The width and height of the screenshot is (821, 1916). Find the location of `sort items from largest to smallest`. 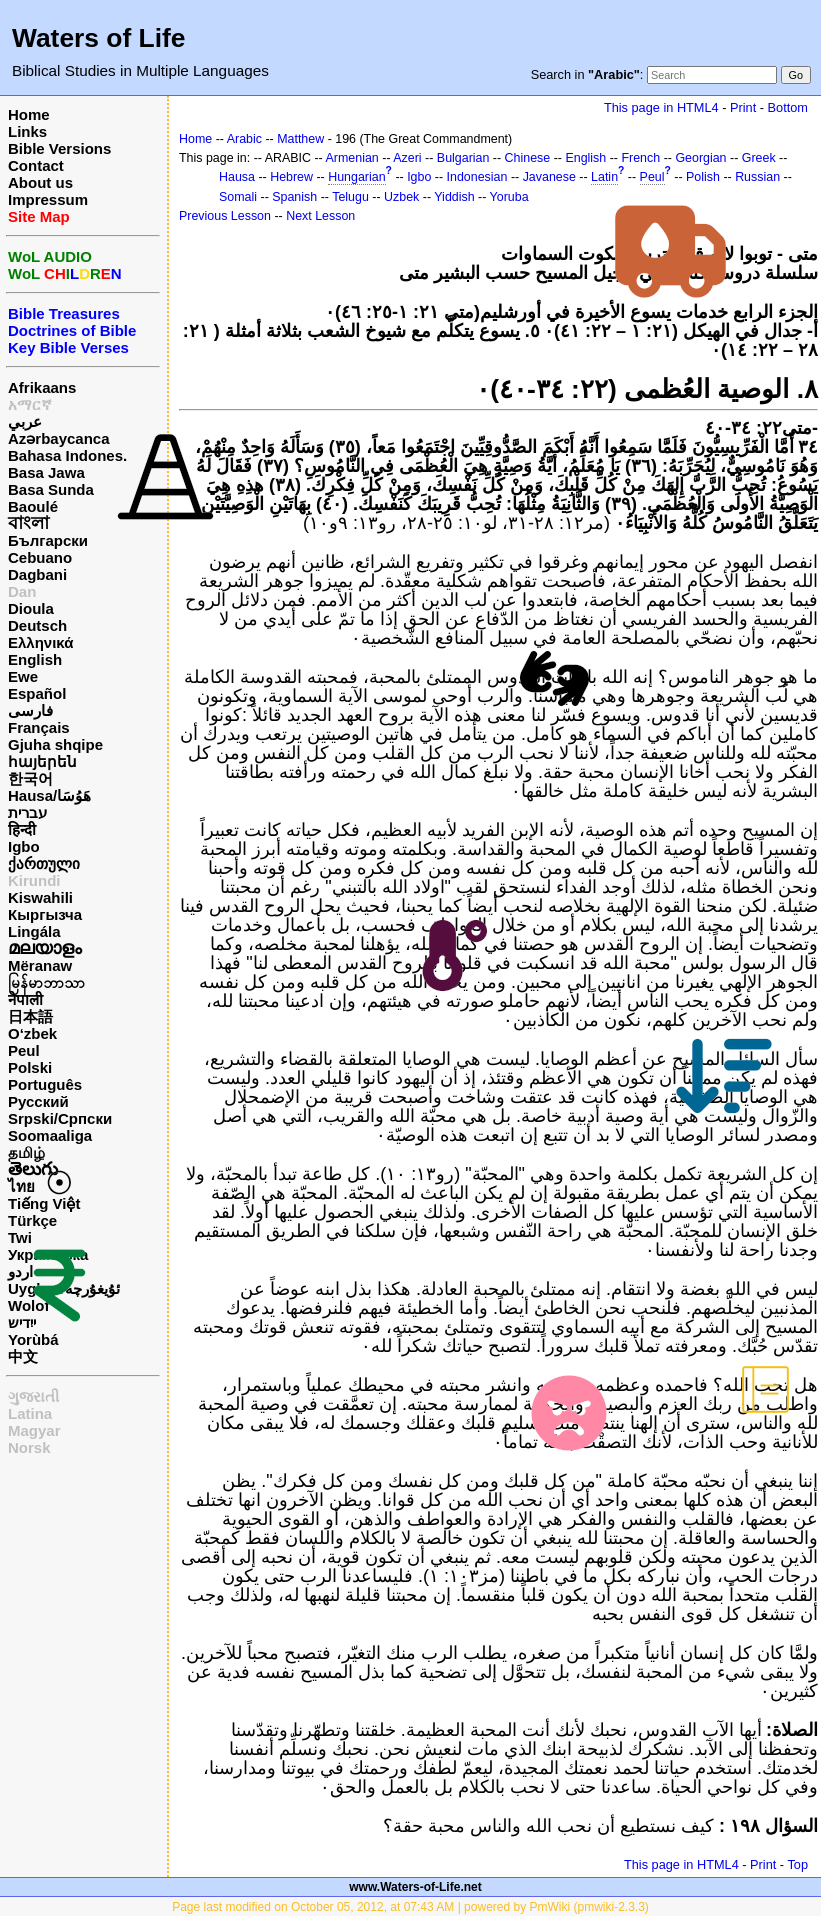

sort items from largest to smallest is located at coordinates (724, 1076).